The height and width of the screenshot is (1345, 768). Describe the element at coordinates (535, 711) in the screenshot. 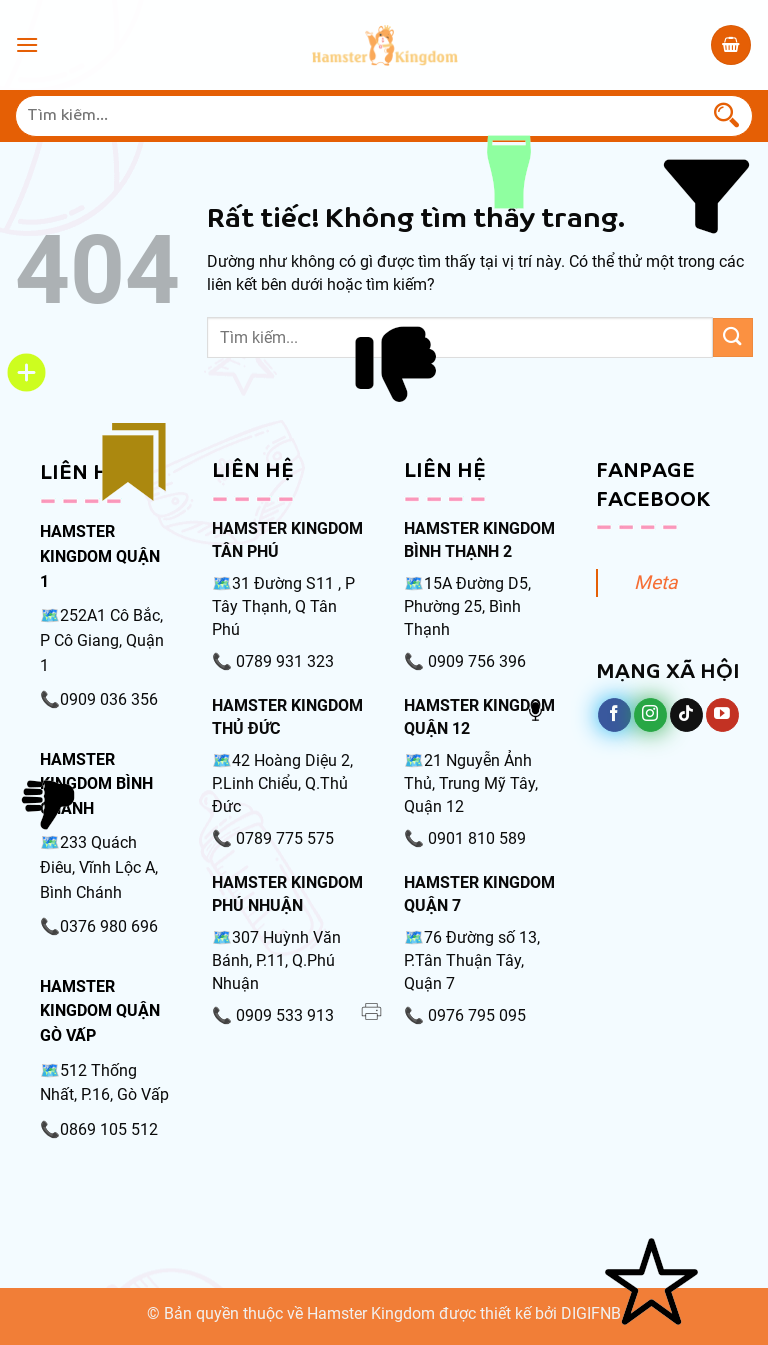

I see `tap to start voice input` at that location.